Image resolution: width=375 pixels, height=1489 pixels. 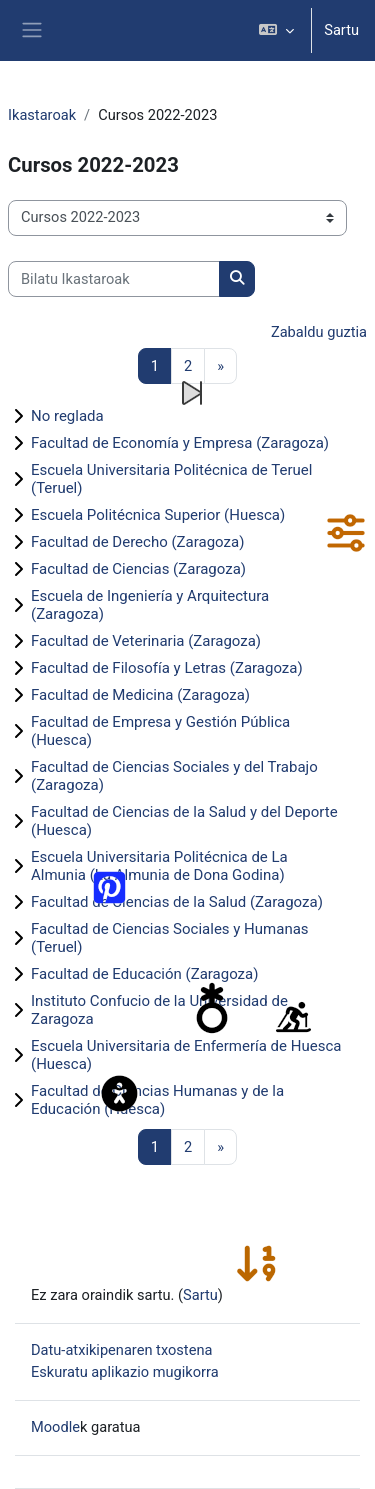 I want to click on access nordic skiing trails or activities, so click(x=293, y=1016).